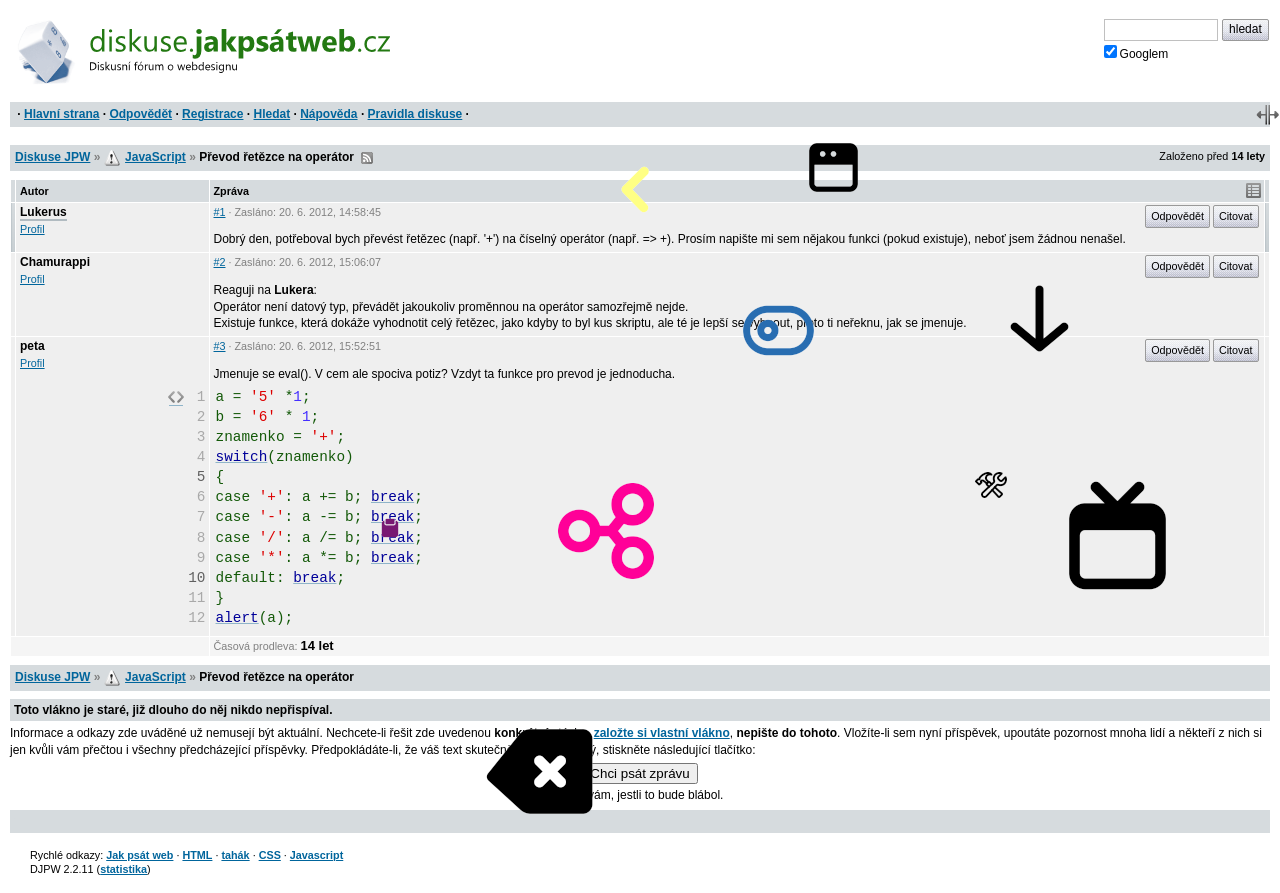 This screenshot has height=893, width=1280. Describe the element at coordinates (637, 189) in the screenshot. I see `go back to the previous screen` at that location.